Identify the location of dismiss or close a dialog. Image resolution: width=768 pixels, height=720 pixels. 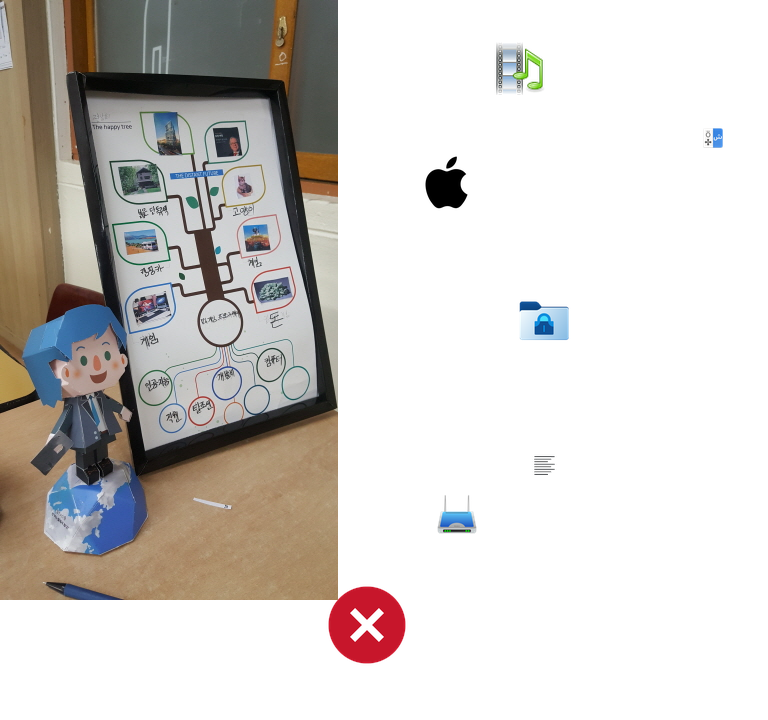
(367, 625).